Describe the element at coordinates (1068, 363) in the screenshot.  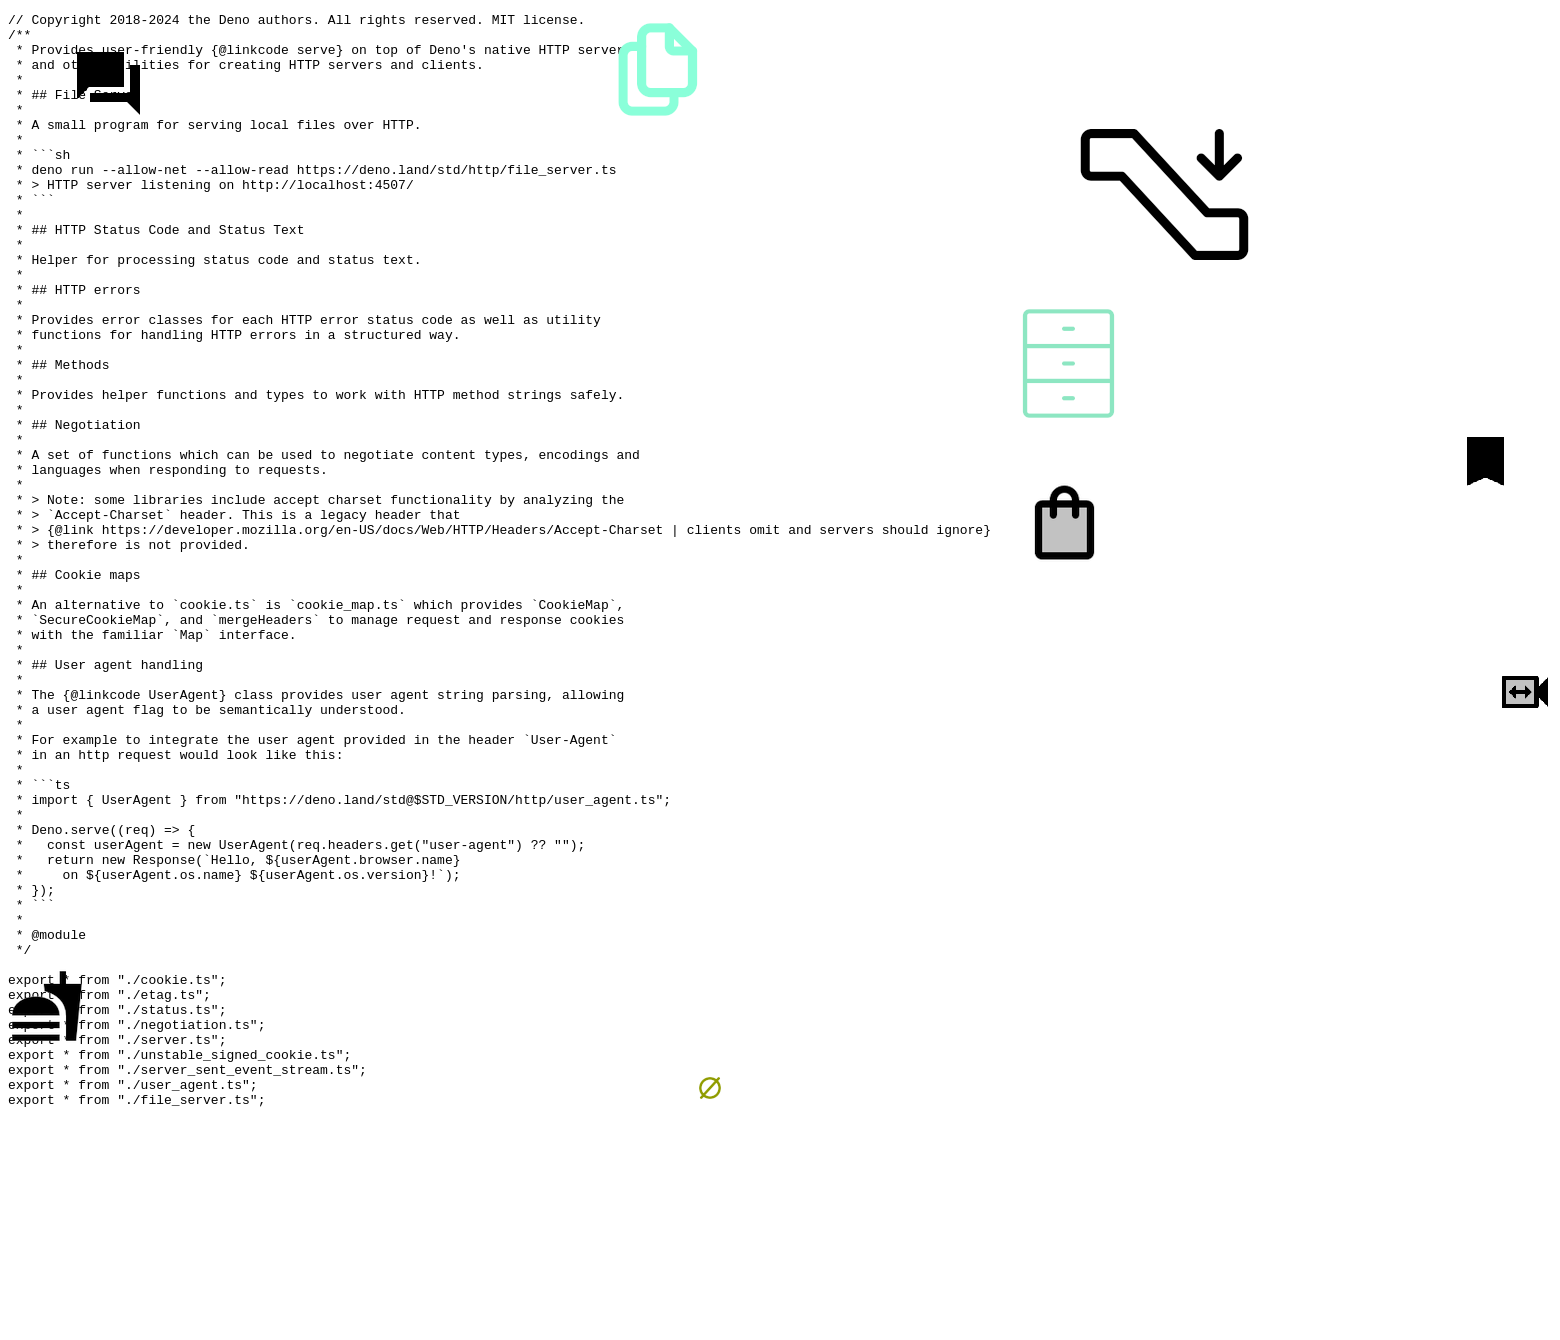
I see `browse furniture or home decor items` at that location.